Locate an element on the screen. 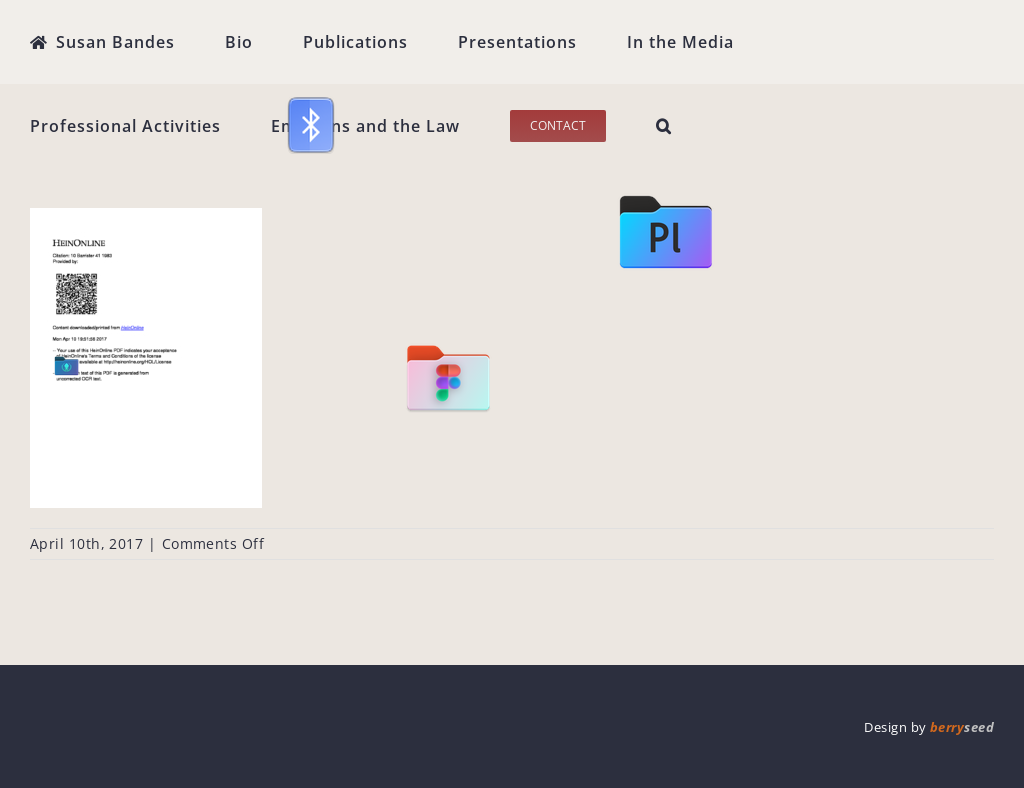 Image resolution: width=1024 pixels, height=788 pixels. open folder containing GitKraken projects is located at coordinates (66, 366).